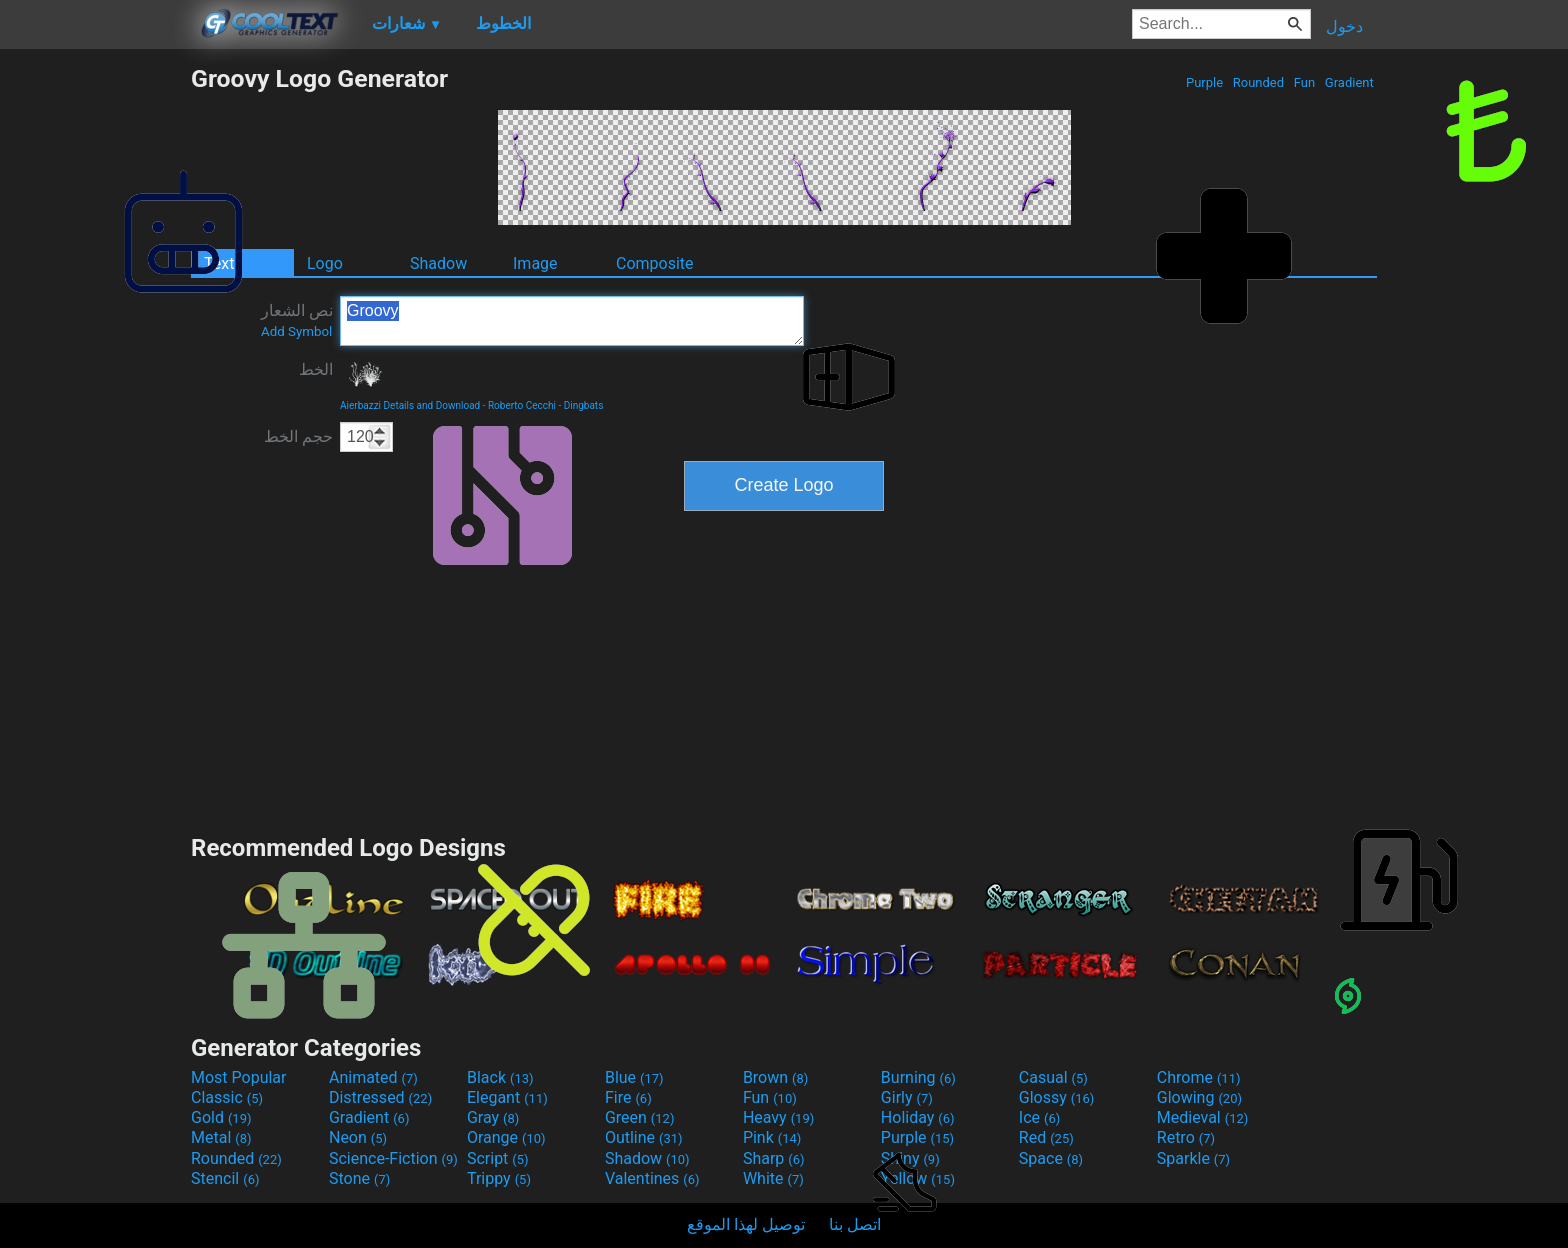  Describe the element at coordinates (1224, 256) in the screenshot. I see `access health or medical information` at that location.